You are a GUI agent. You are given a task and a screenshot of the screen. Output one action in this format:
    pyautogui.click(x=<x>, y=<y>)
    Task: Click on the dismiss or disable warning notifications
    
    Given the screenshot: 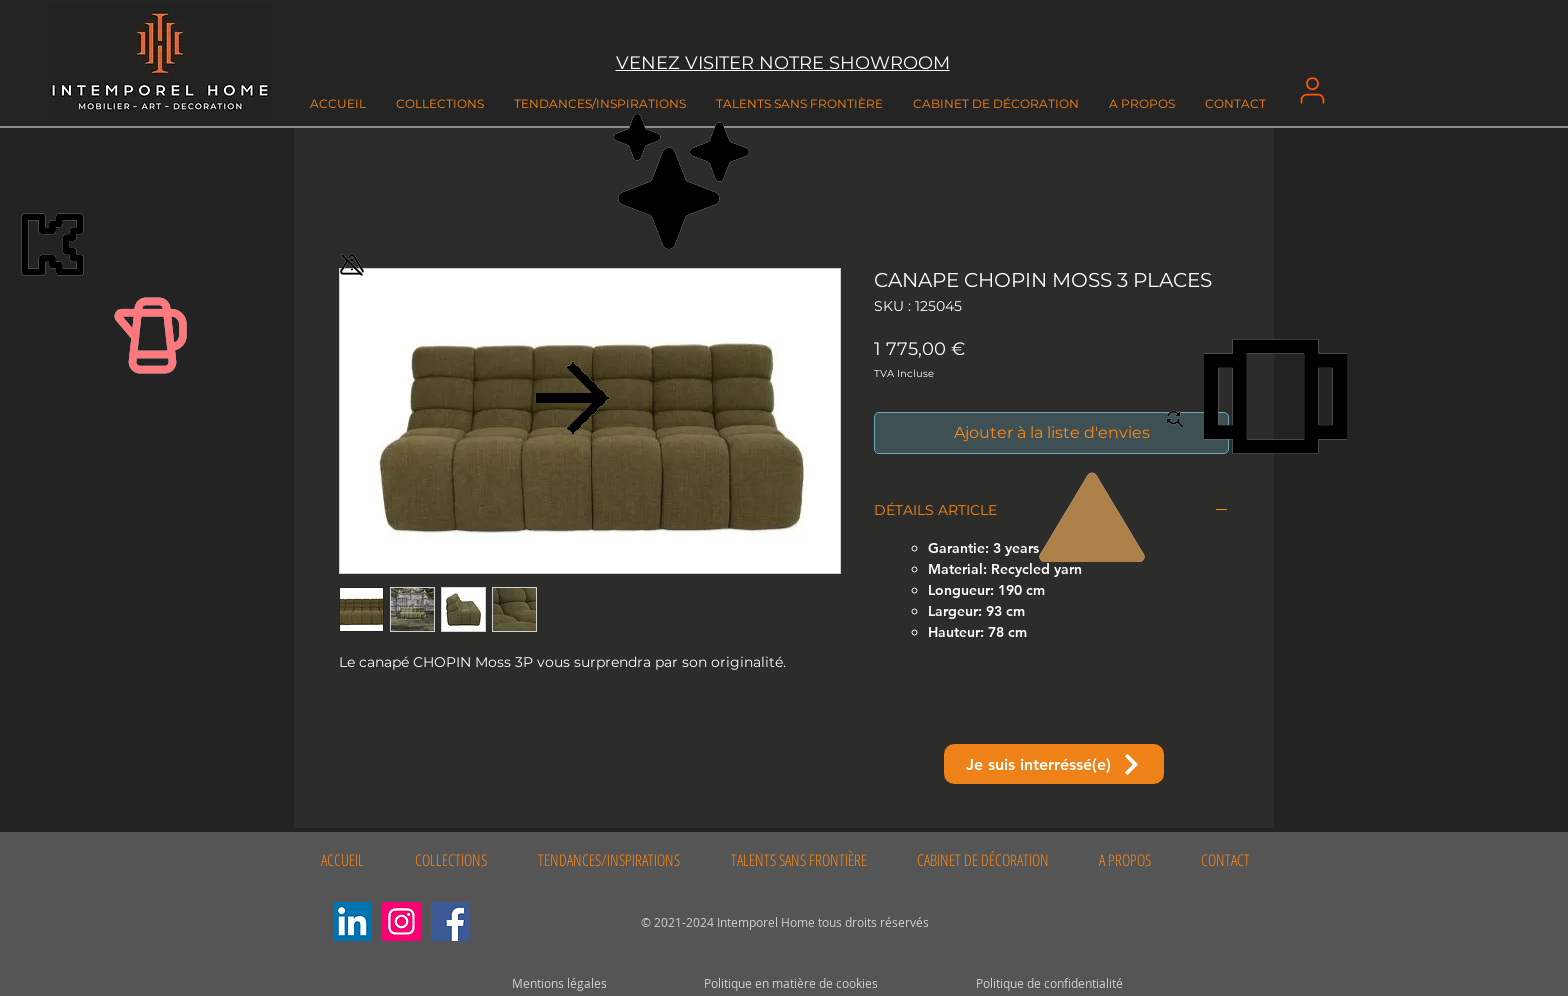 What is the action you would take?
    pyautogui.click(x=352, y=265)
    